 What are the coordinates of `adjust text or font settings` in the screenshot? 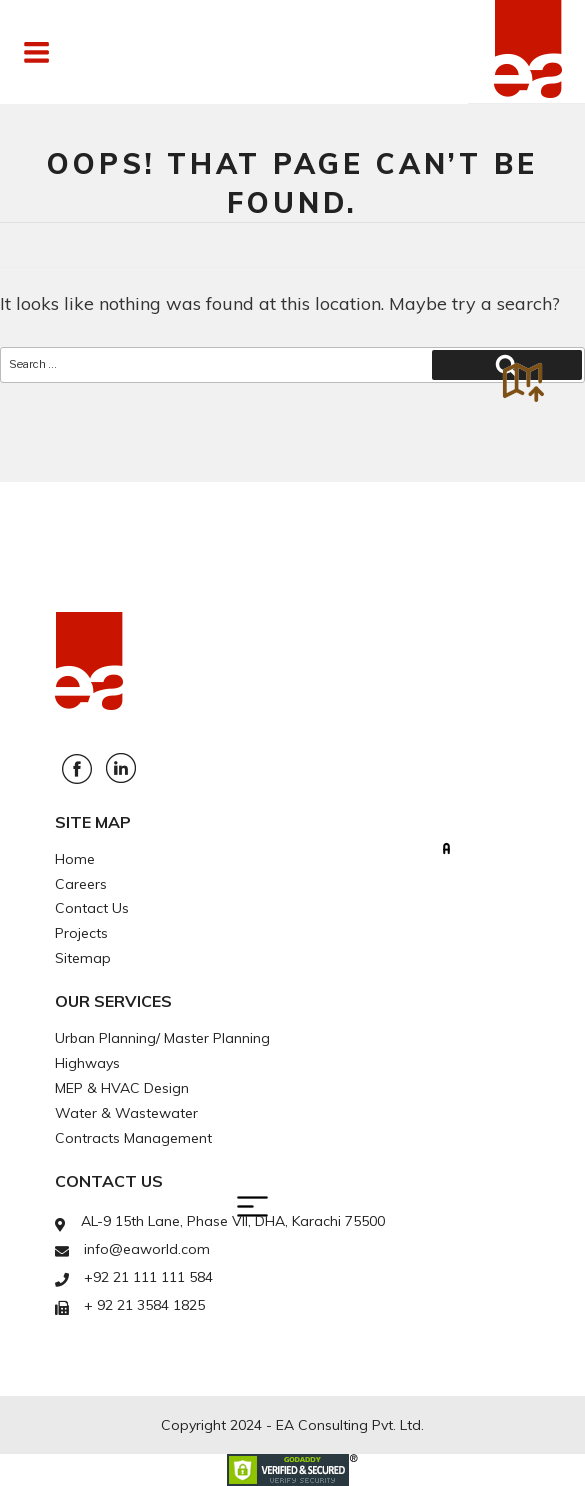 It's located at (446, 848).